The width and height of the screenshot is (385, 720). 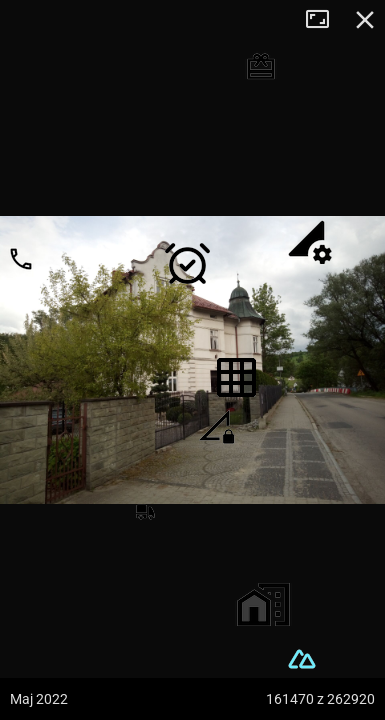 What do you see at coordinates (302, 659) in the screenshot?
I see `nuxt.js framework logo` at bounding box center [302, 659].